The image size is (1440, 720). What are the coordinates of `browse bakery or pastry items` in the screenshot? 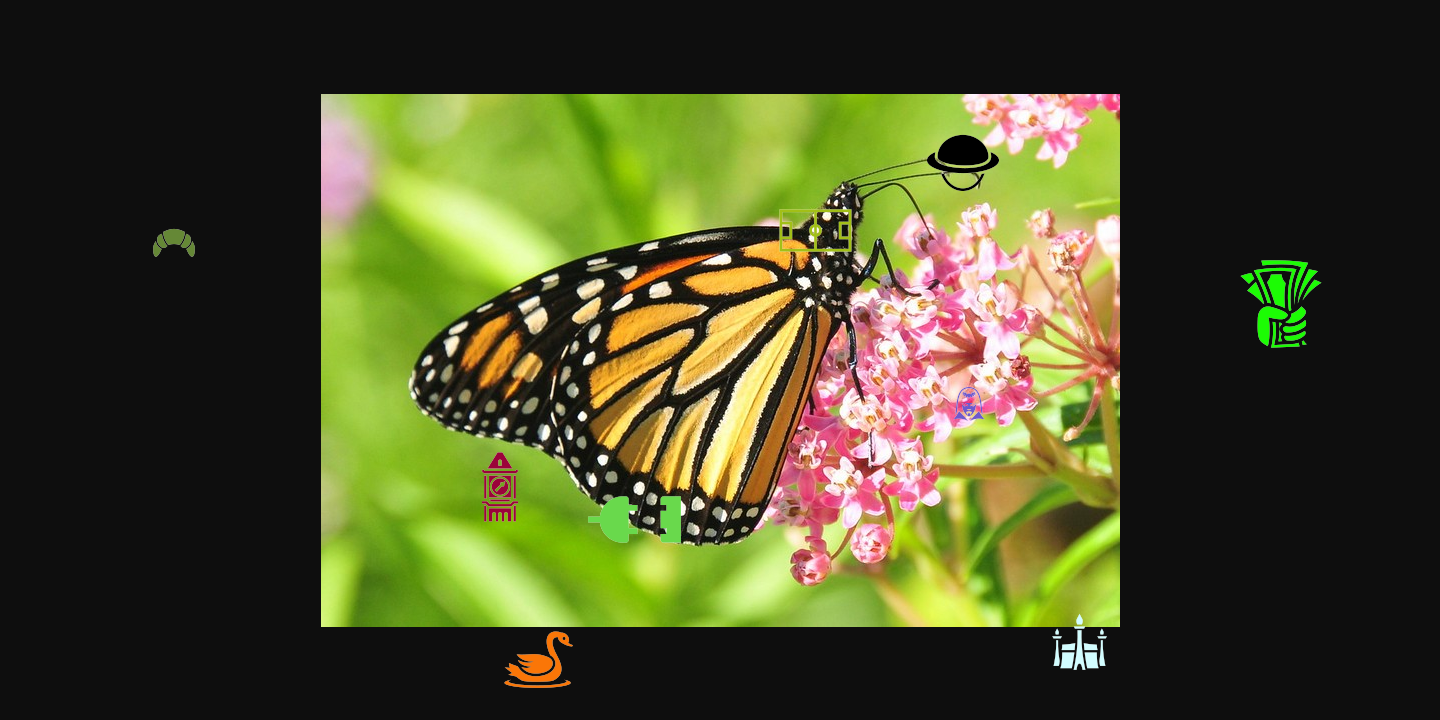 It's located at (174, 243).